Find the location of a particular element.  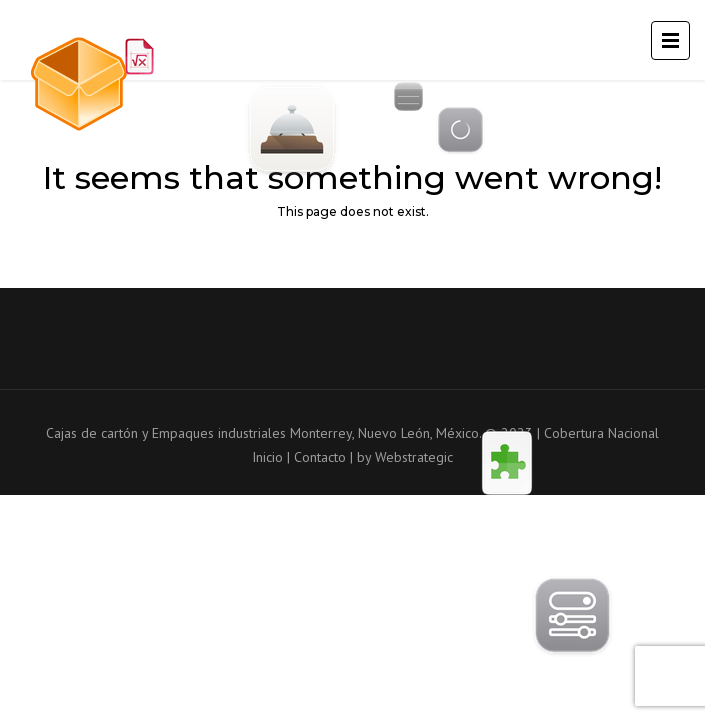

open an opendocument formula template file is located at coordinates (139, 56).